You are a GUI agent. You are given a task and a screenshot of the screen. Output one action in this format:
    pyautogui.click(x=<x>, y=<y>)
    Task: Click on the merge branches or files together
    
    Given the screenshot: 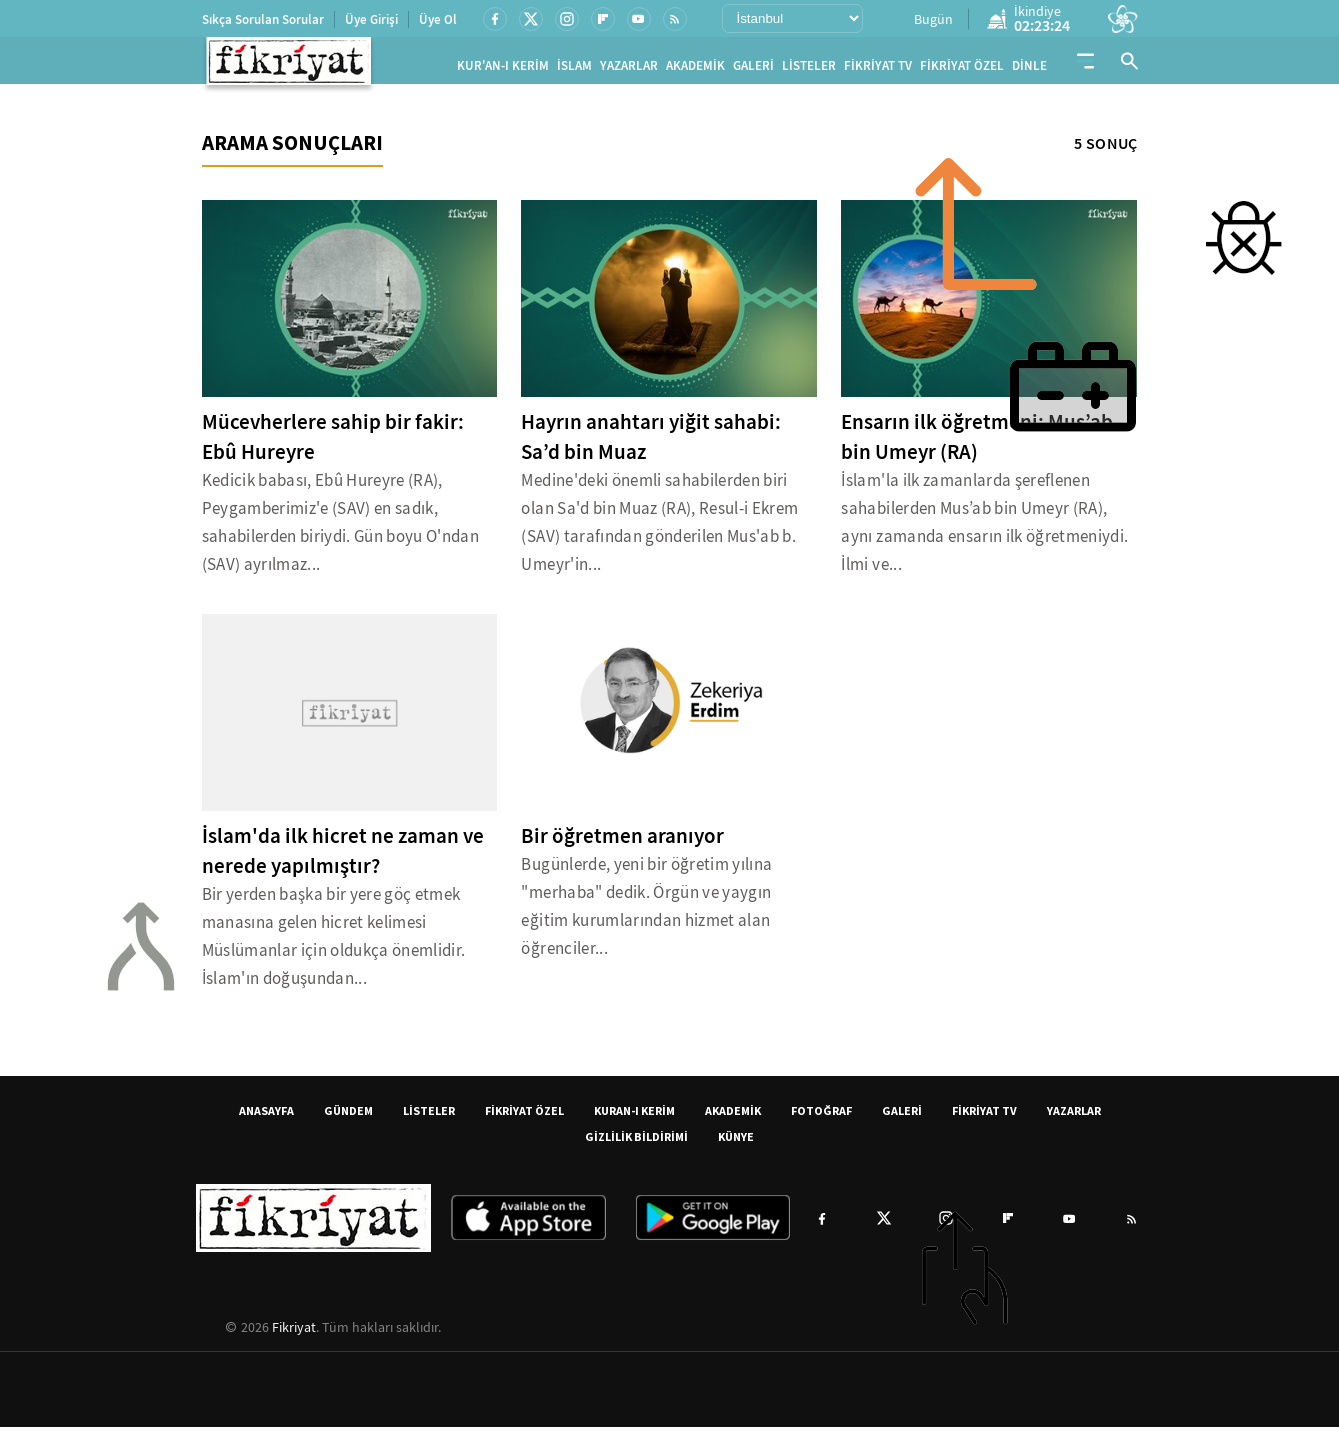 What is the action you would take?
    pyautogui.click(x=141, y=943)
    